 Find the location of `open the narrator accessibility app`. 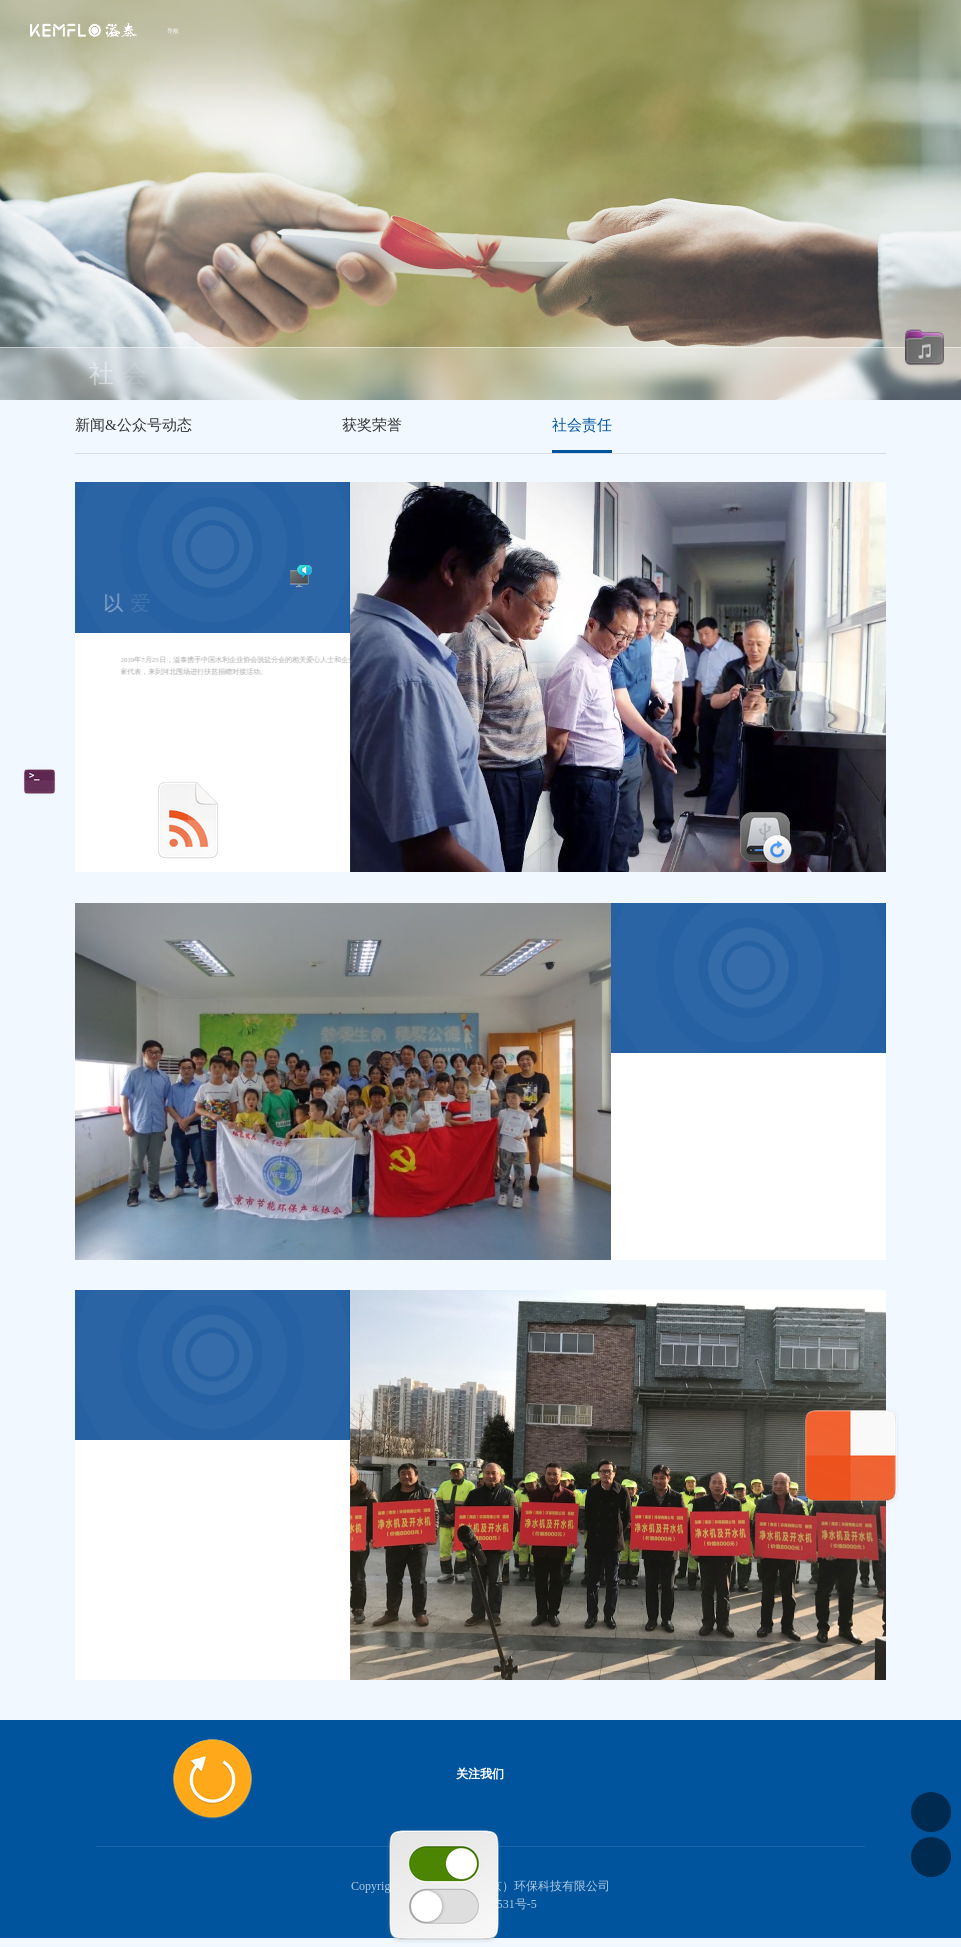

open the narrator accessibility app is located at coordinates (301, 576).